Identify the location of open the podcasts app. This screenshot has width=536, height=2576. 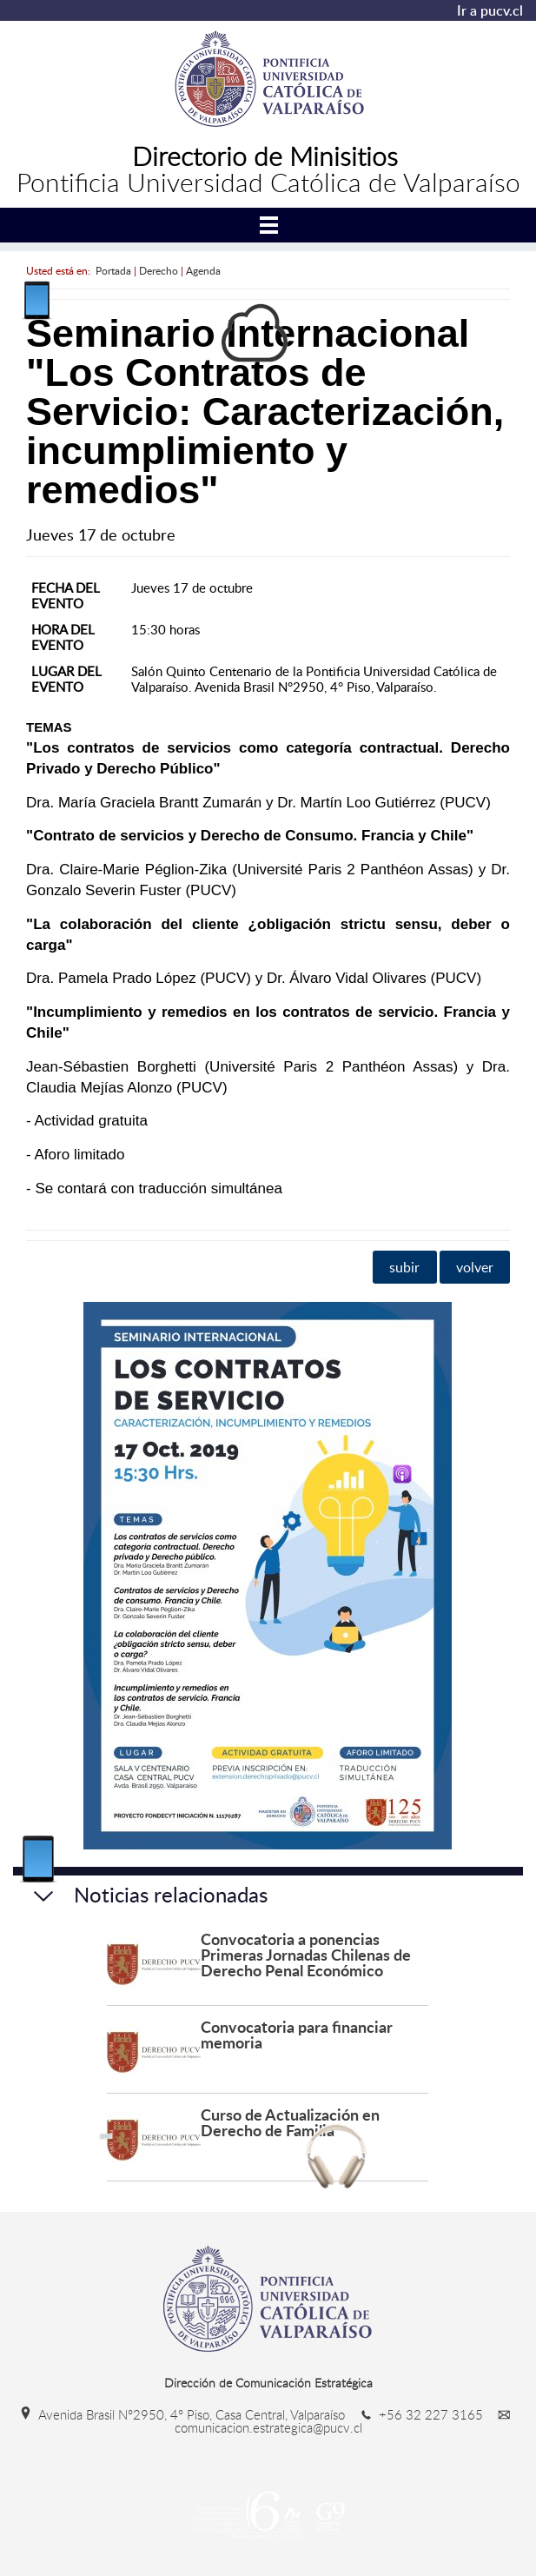
(402, 1474).